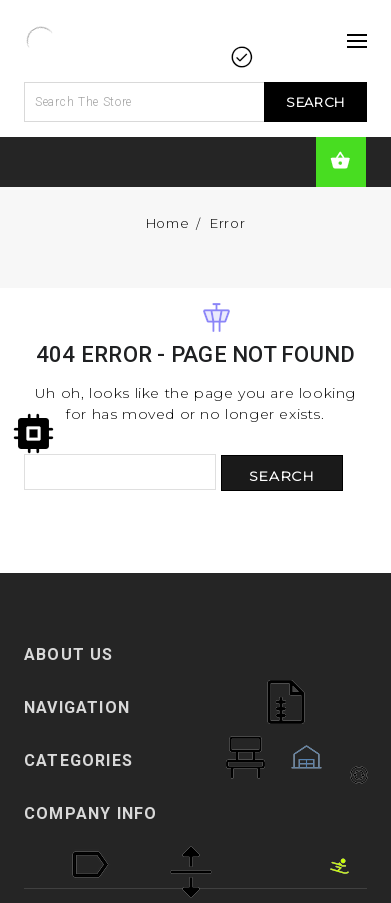 Image resolution: width=391 pixels, height=903 pixels. I want to click on select seating or furniture options, so click(245, 757).